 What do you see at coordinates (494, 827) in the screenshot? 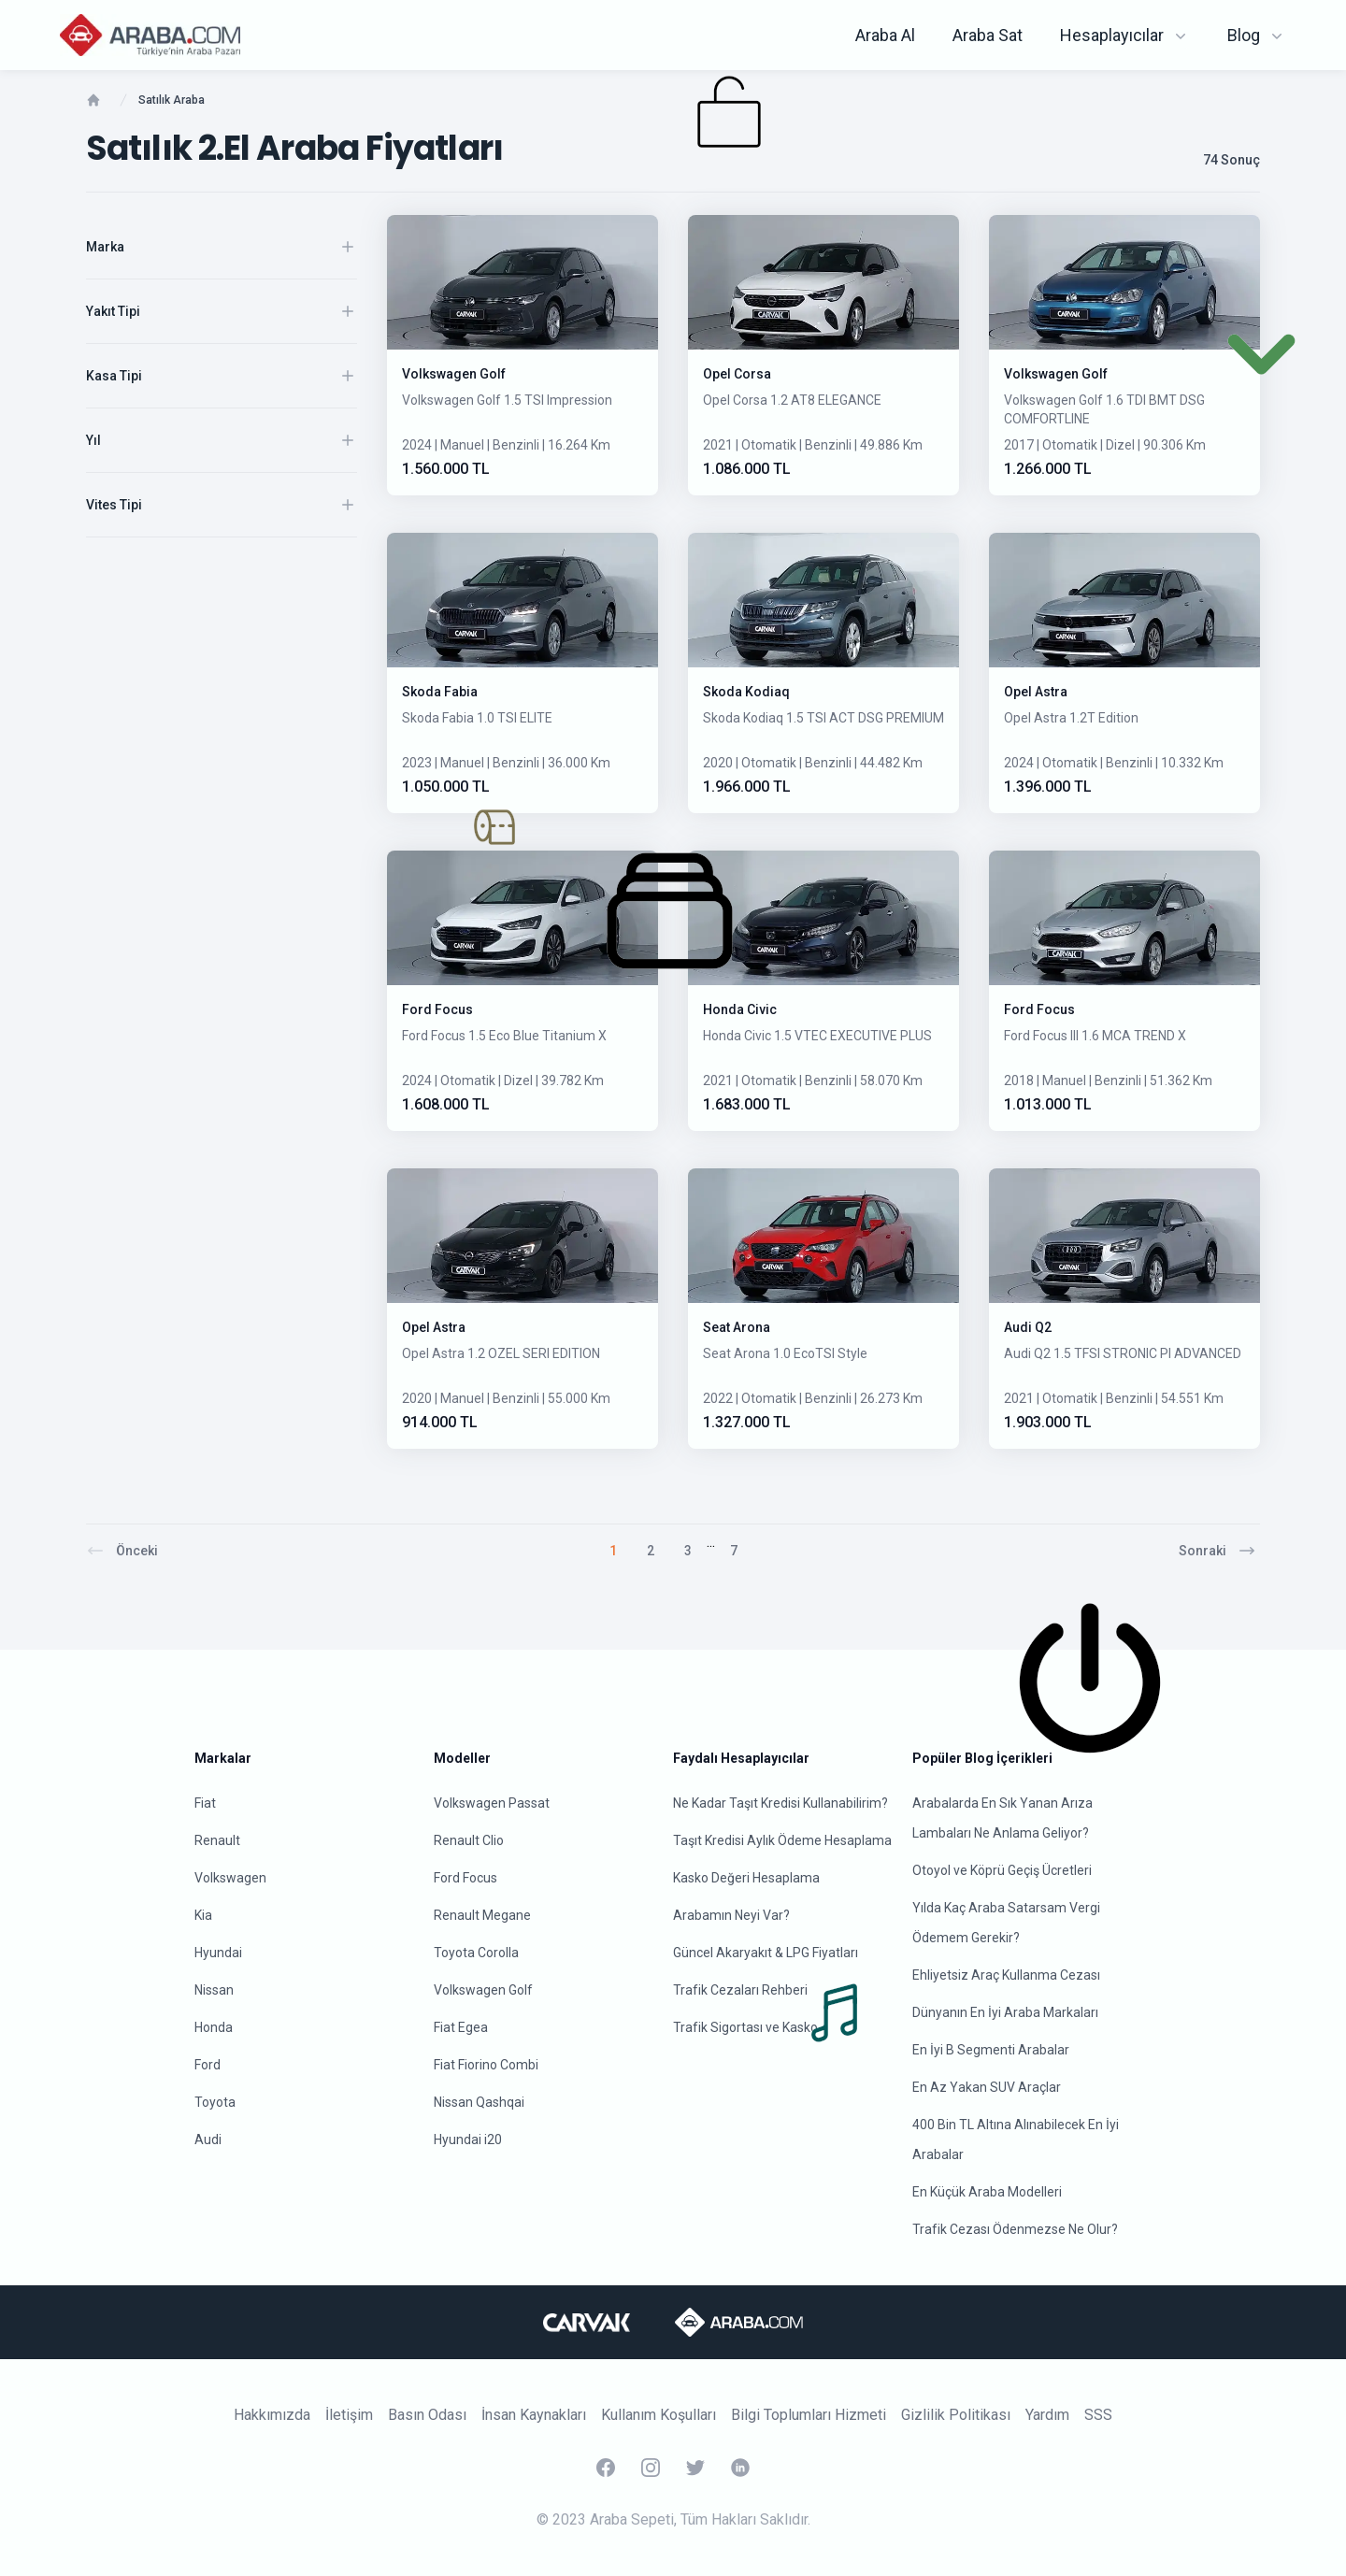
I see `indicates restroom or bathroom location` at bounding box center [494, 827].